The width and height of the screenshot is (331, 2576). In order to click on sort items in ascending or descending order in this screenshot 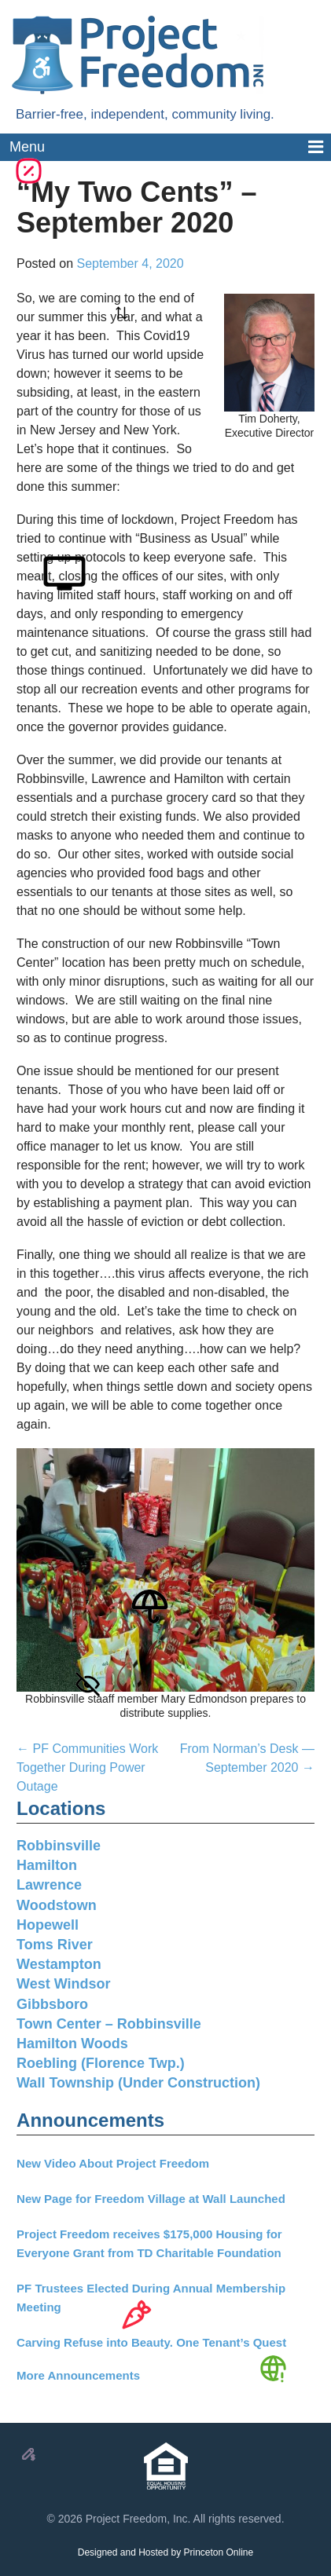, I will do `click(121, 313)`.